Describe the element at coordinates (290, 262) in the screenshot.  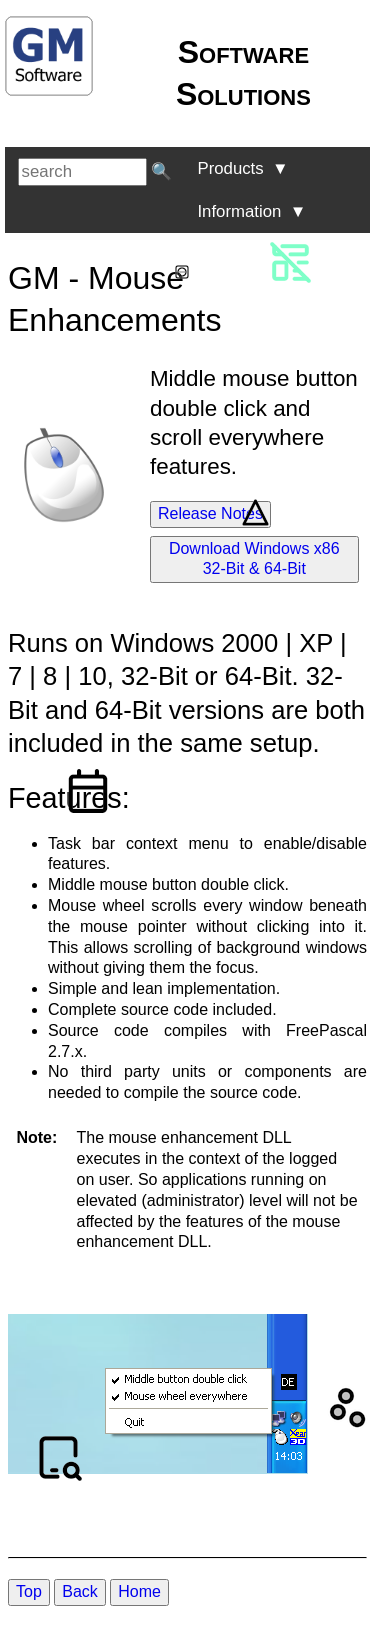
I see `disable template mode` at that location.